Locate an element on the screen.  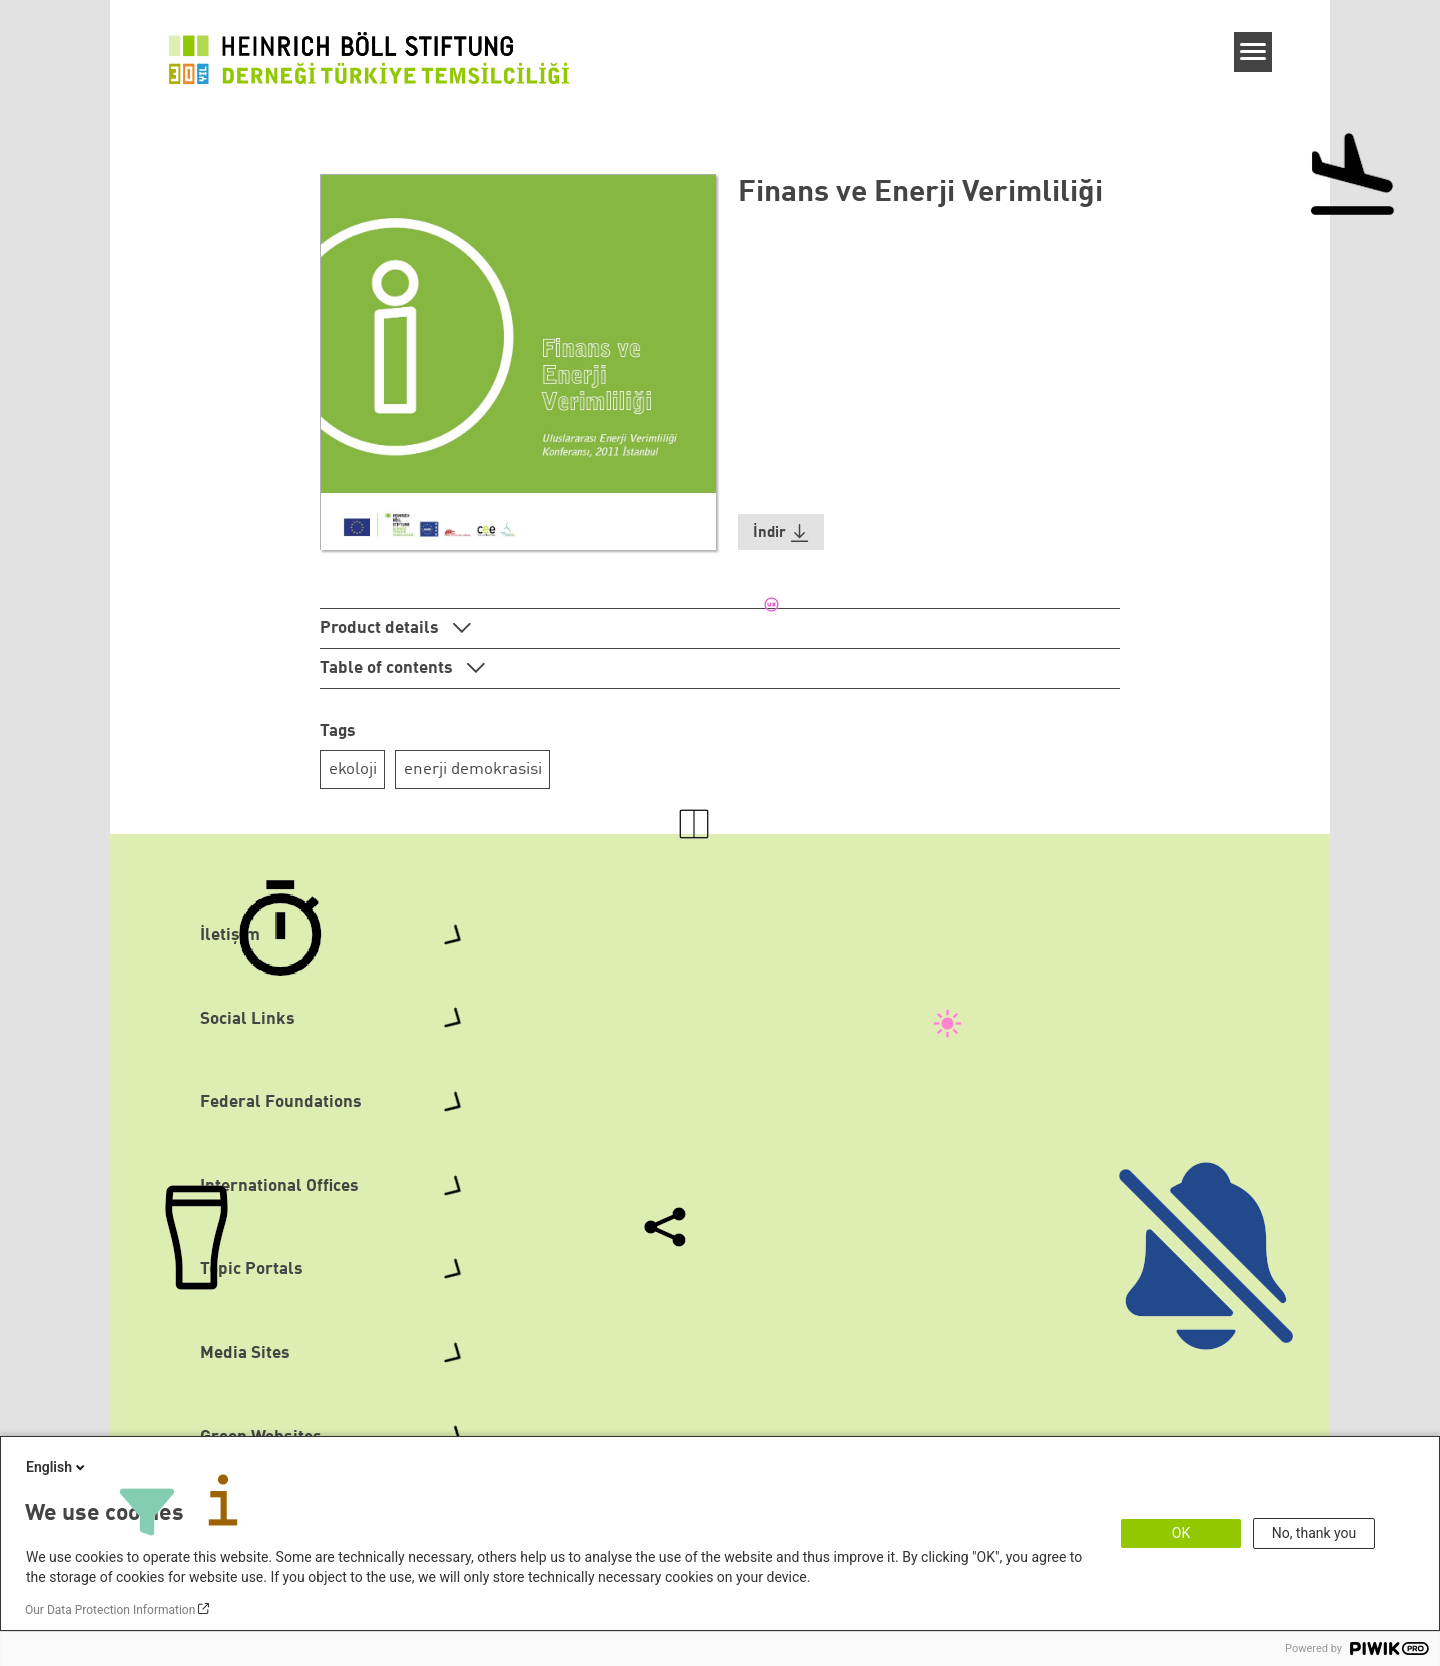
share content with others is located at coordinates (666, 1227).